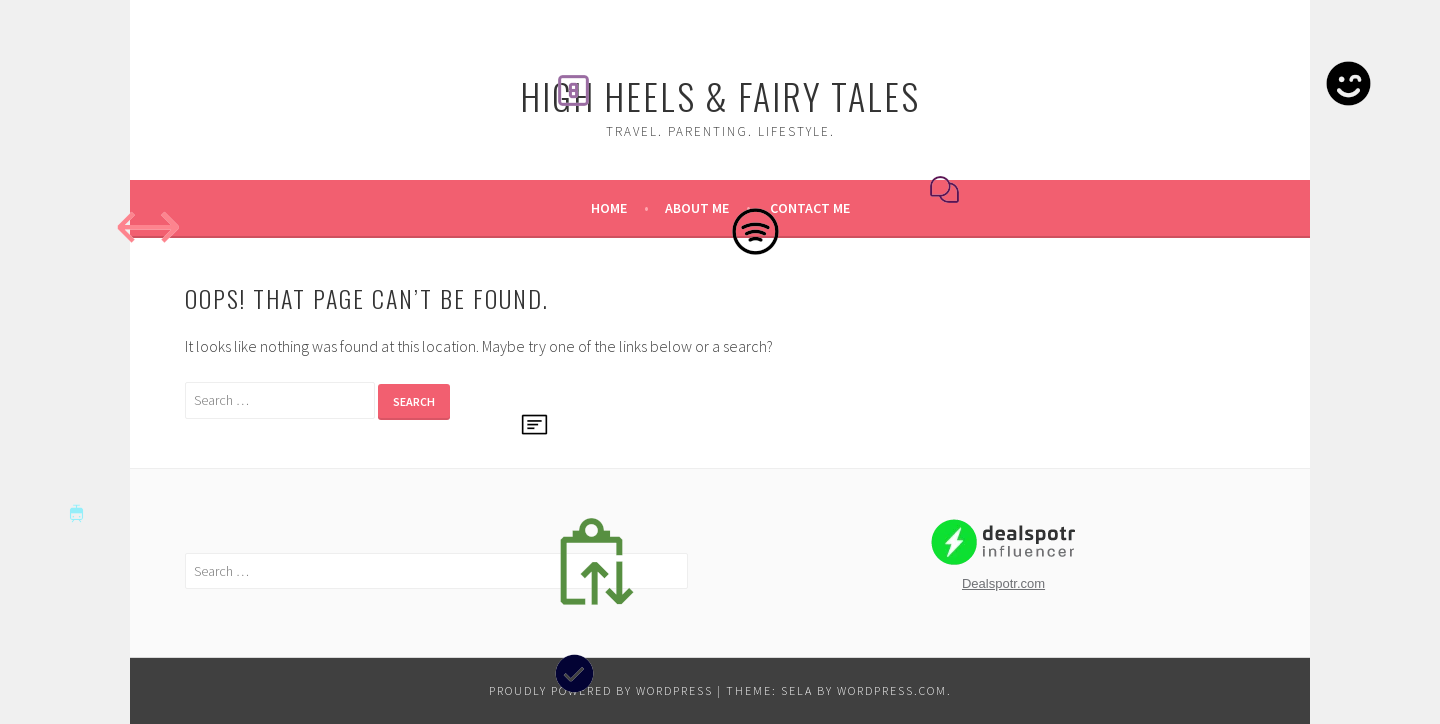 The height and width of the screenshot is (724, 1440). Describe the element at coordinates (534, 425) in the screenshot. I see `add a new note or document` at that location.